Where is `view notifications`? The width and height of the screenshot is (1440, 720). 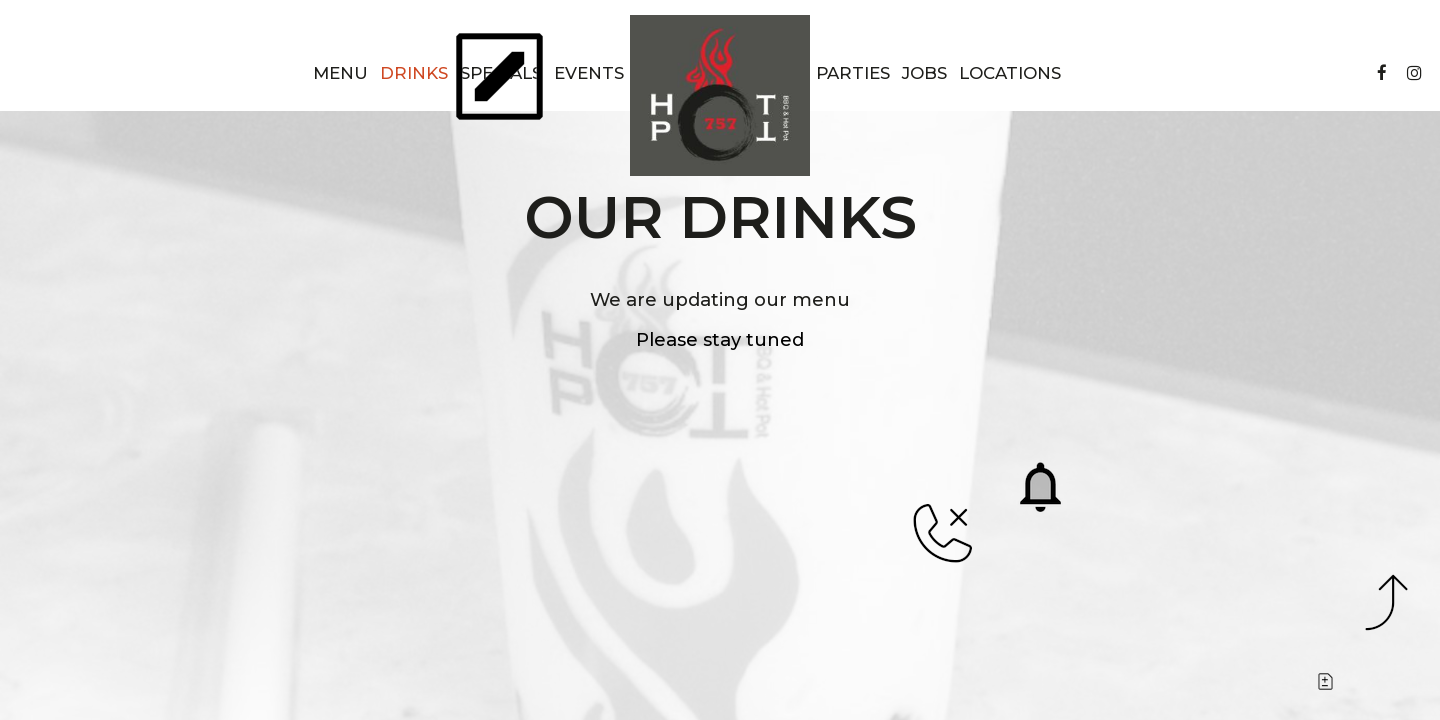
view notifications is located at coordinates (1040, 486).